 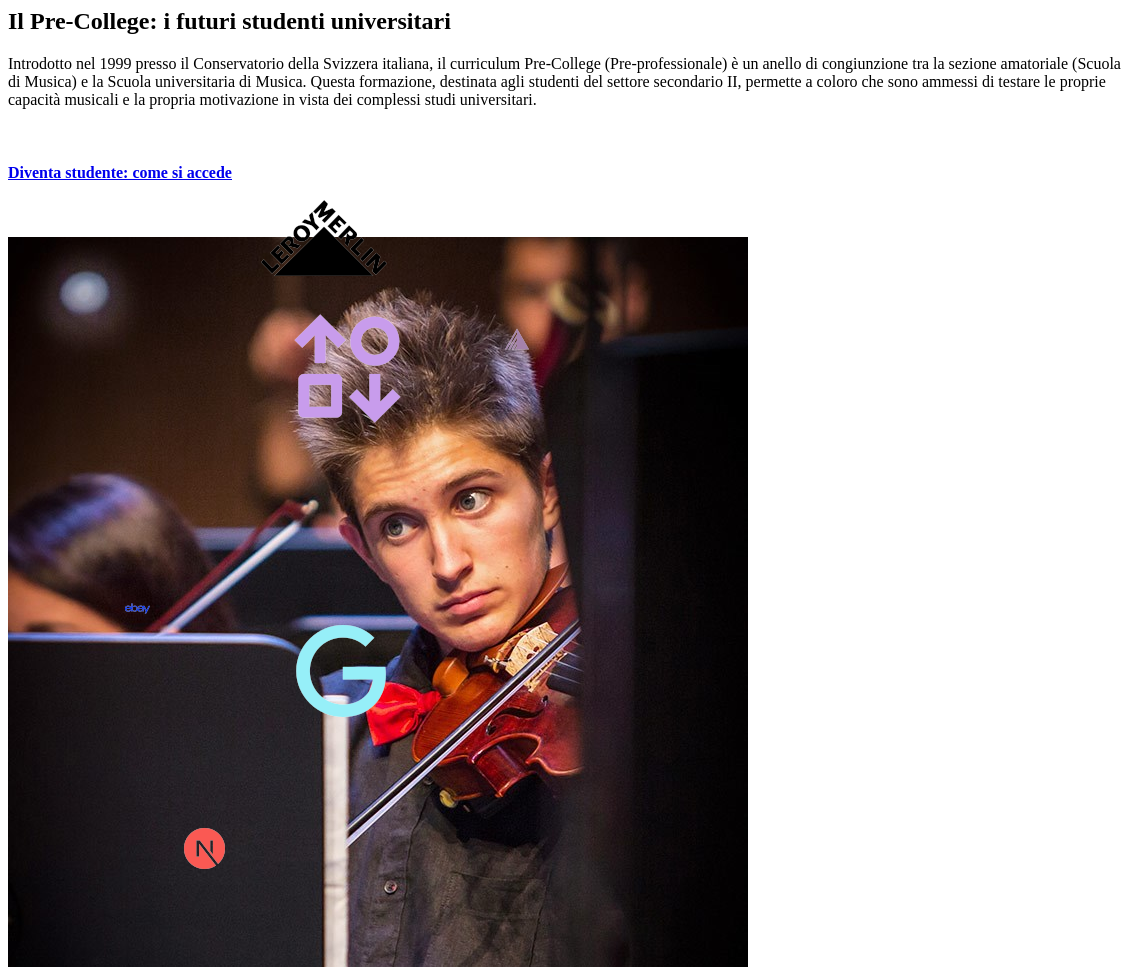 What do you see at coordinates (517, 339) in the screenshot?
I see `exoscale cloud services logo` at bounding box center [517, 339].